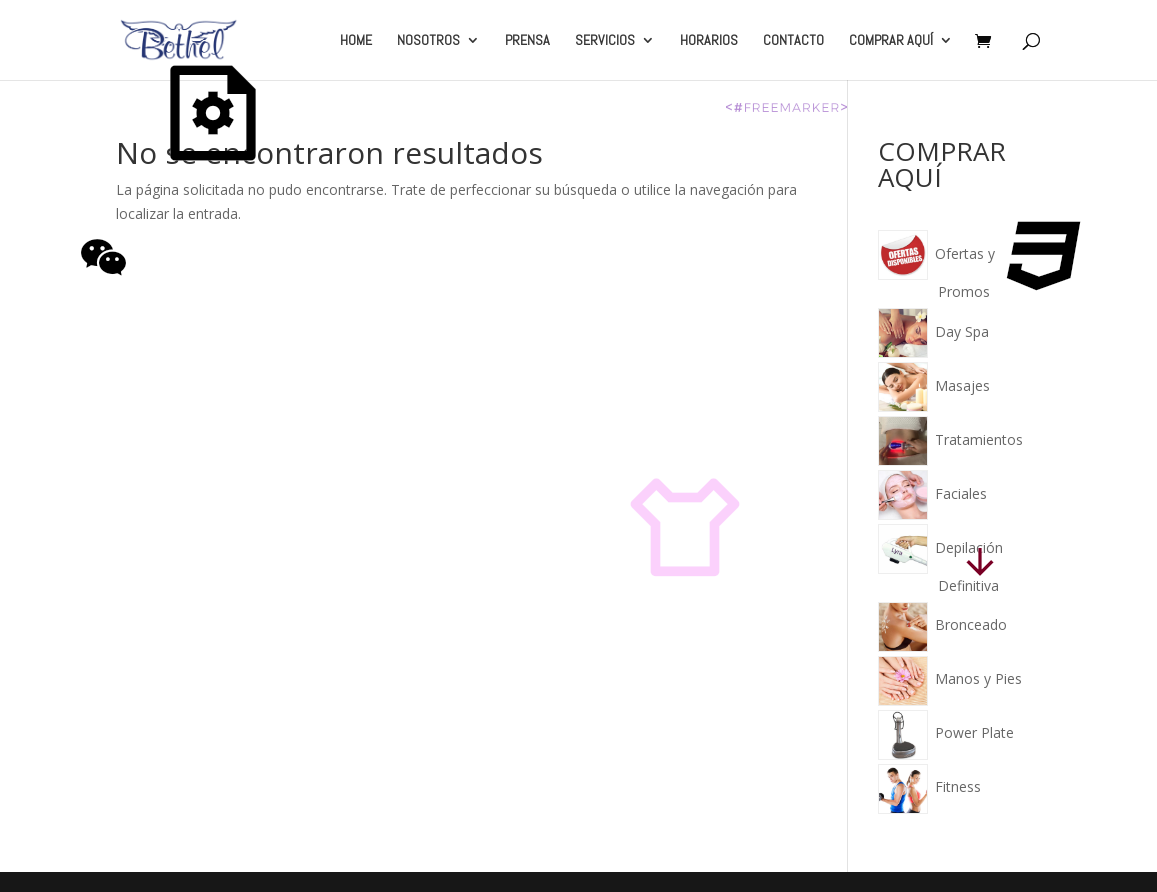 This screenshot has width=1157, height=892. What do you see at coordinates (685, 527) in the screenshot?
I see `browse clothing or apparel items` at bounding box center [685, 527].